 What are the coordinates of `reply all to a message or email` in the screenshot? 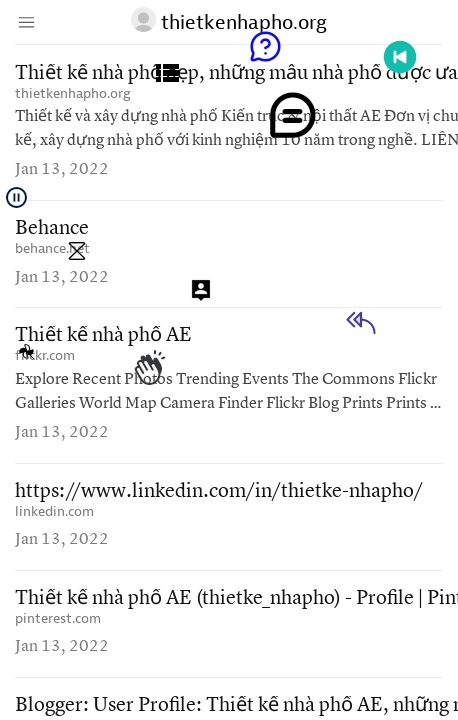 It's located at (361, 323).